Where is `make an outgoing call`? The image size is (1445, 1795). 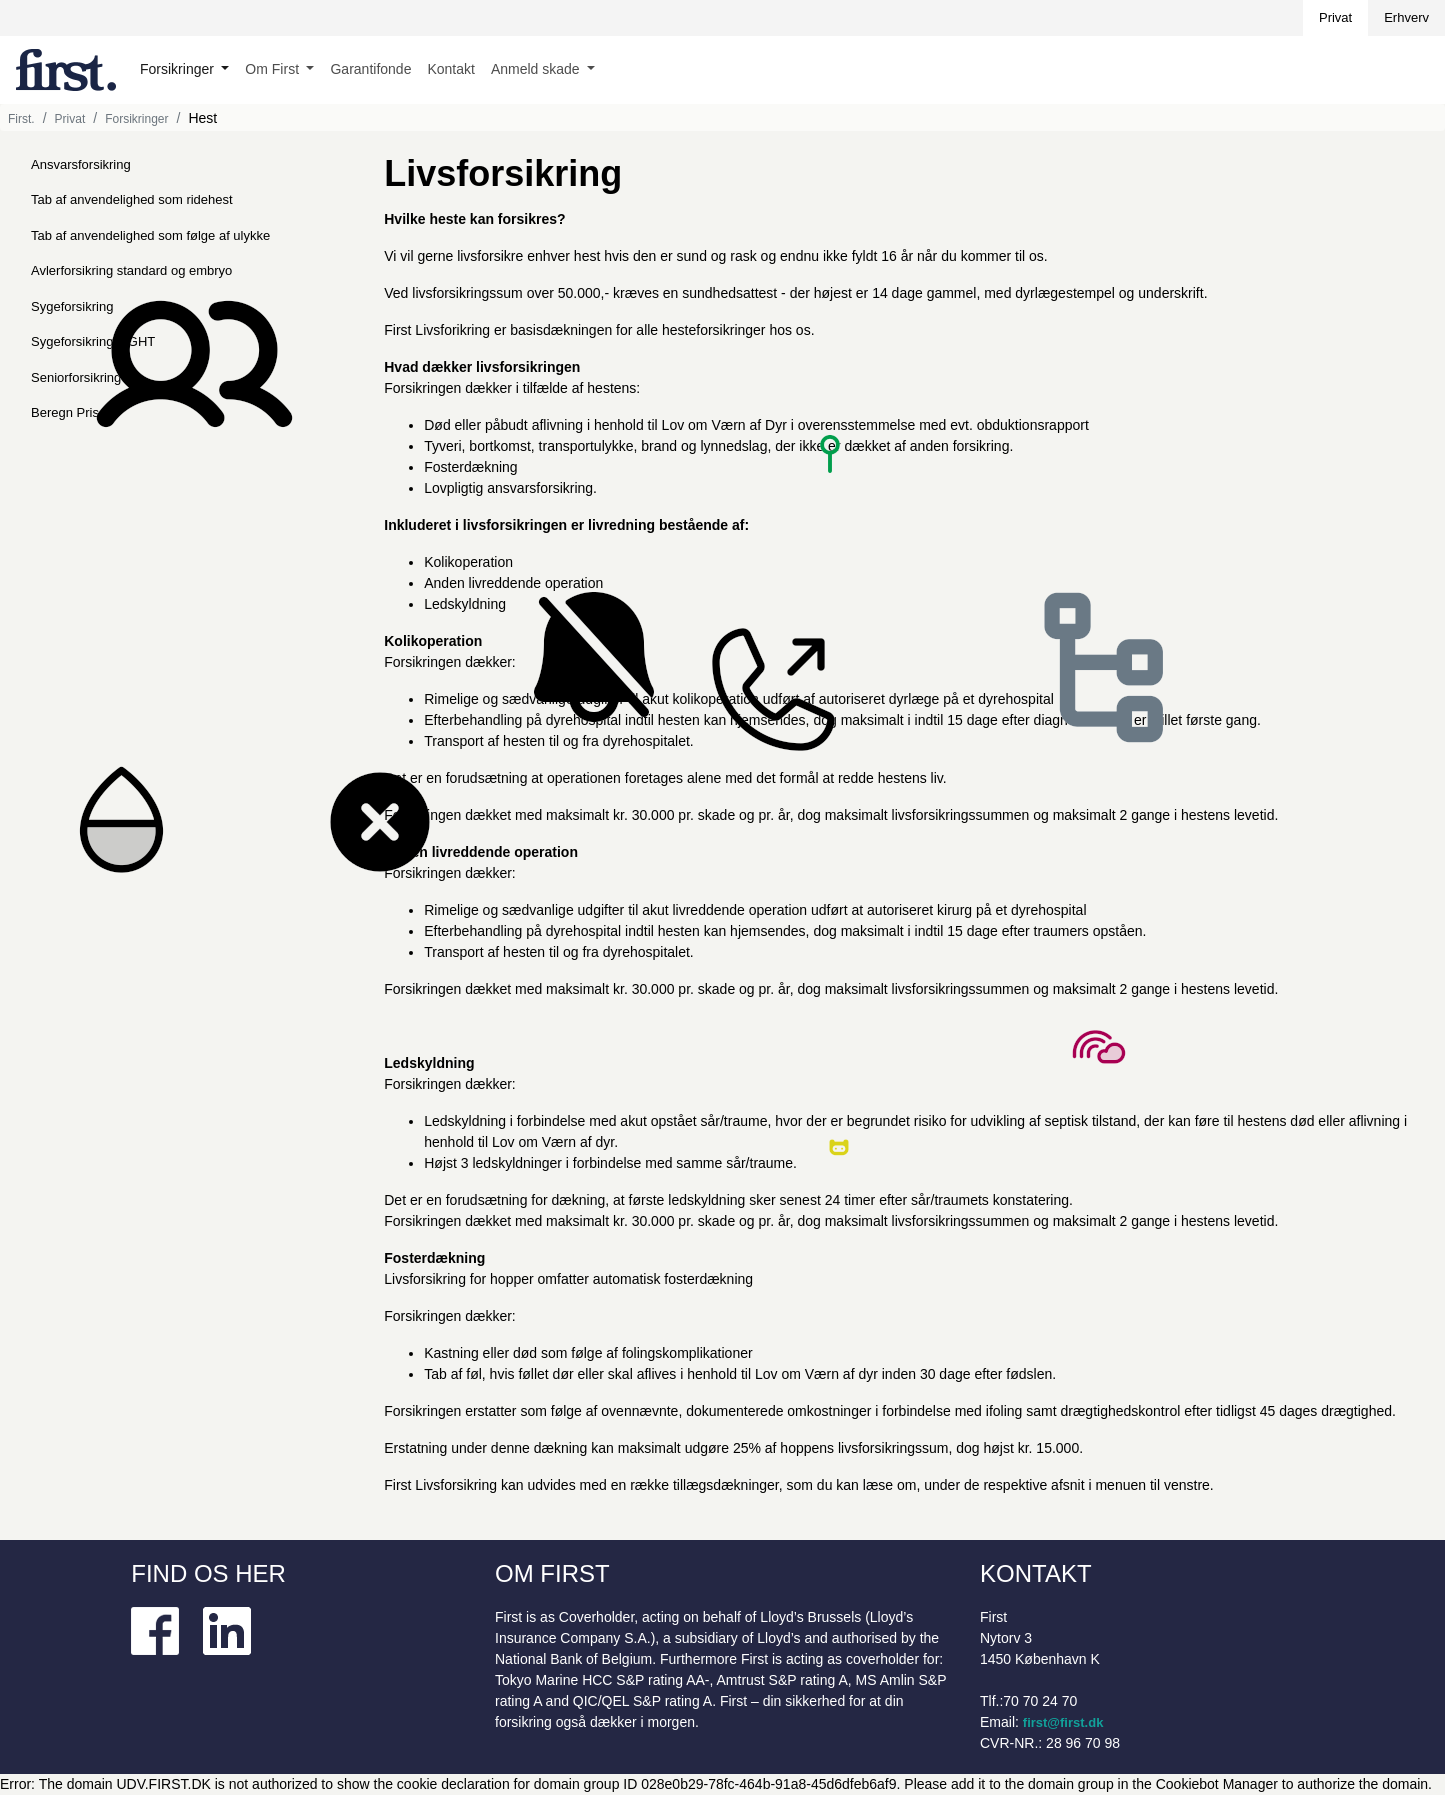
make an outgoing call is located at coordinates (776, 687).